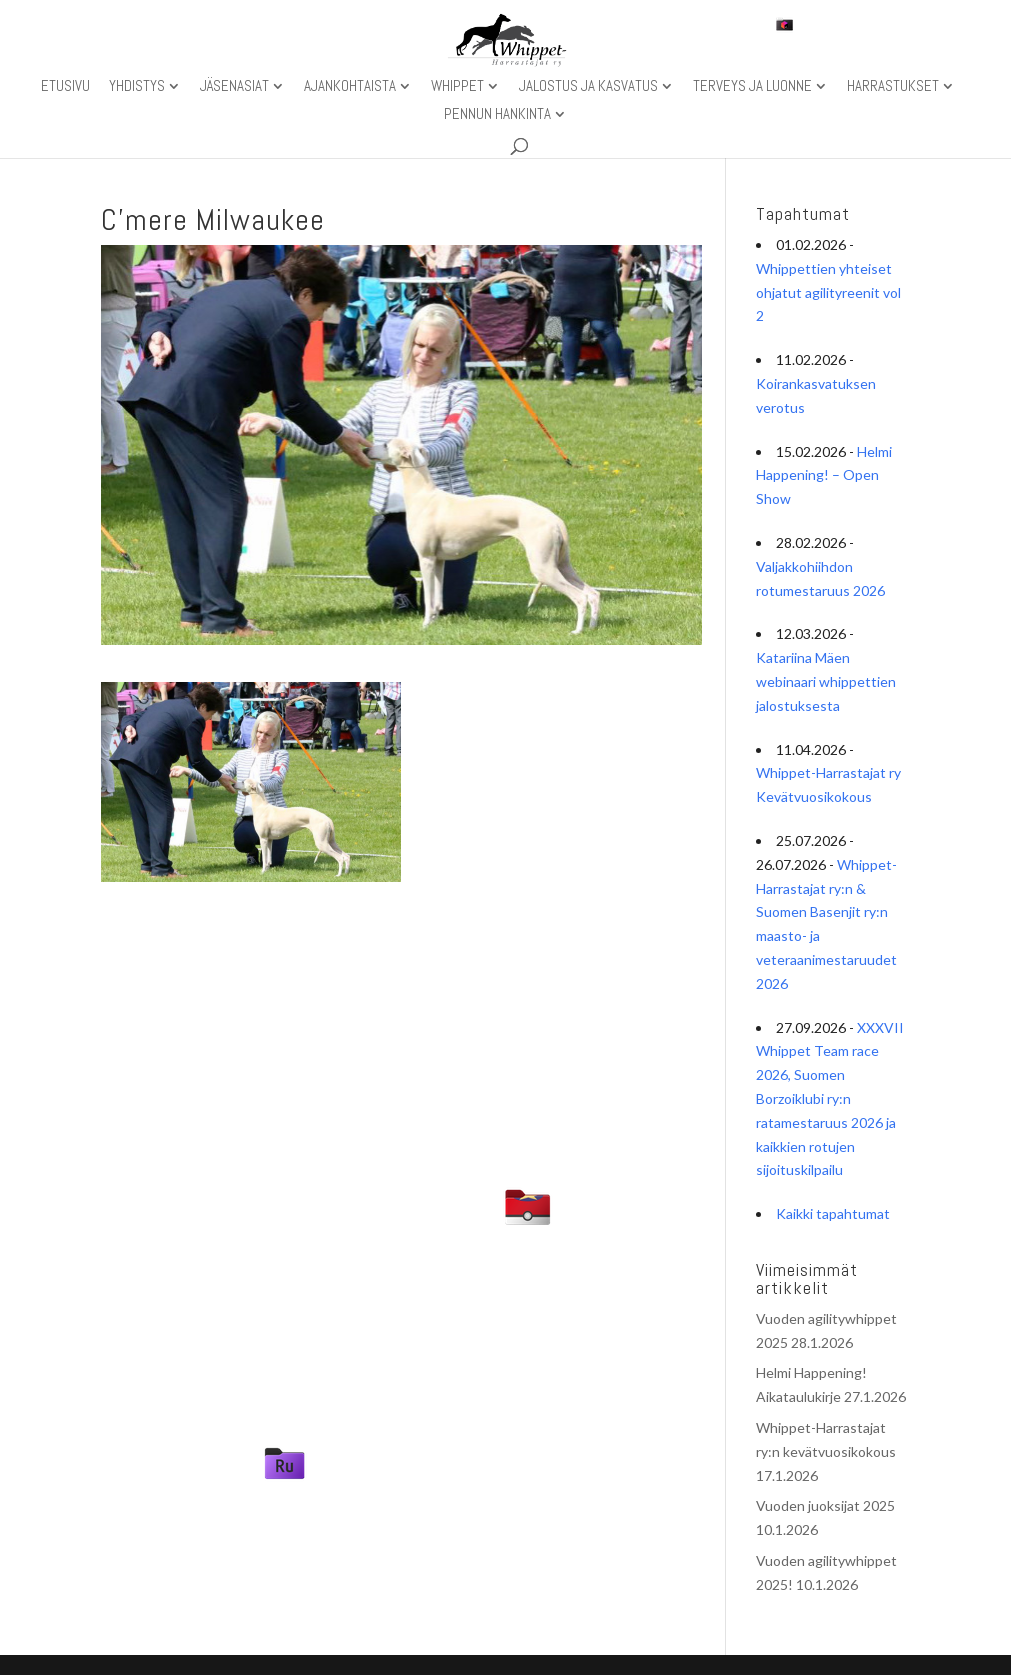  I want to click on open folder containing Adobe Rush project files, so click(284, 1464).